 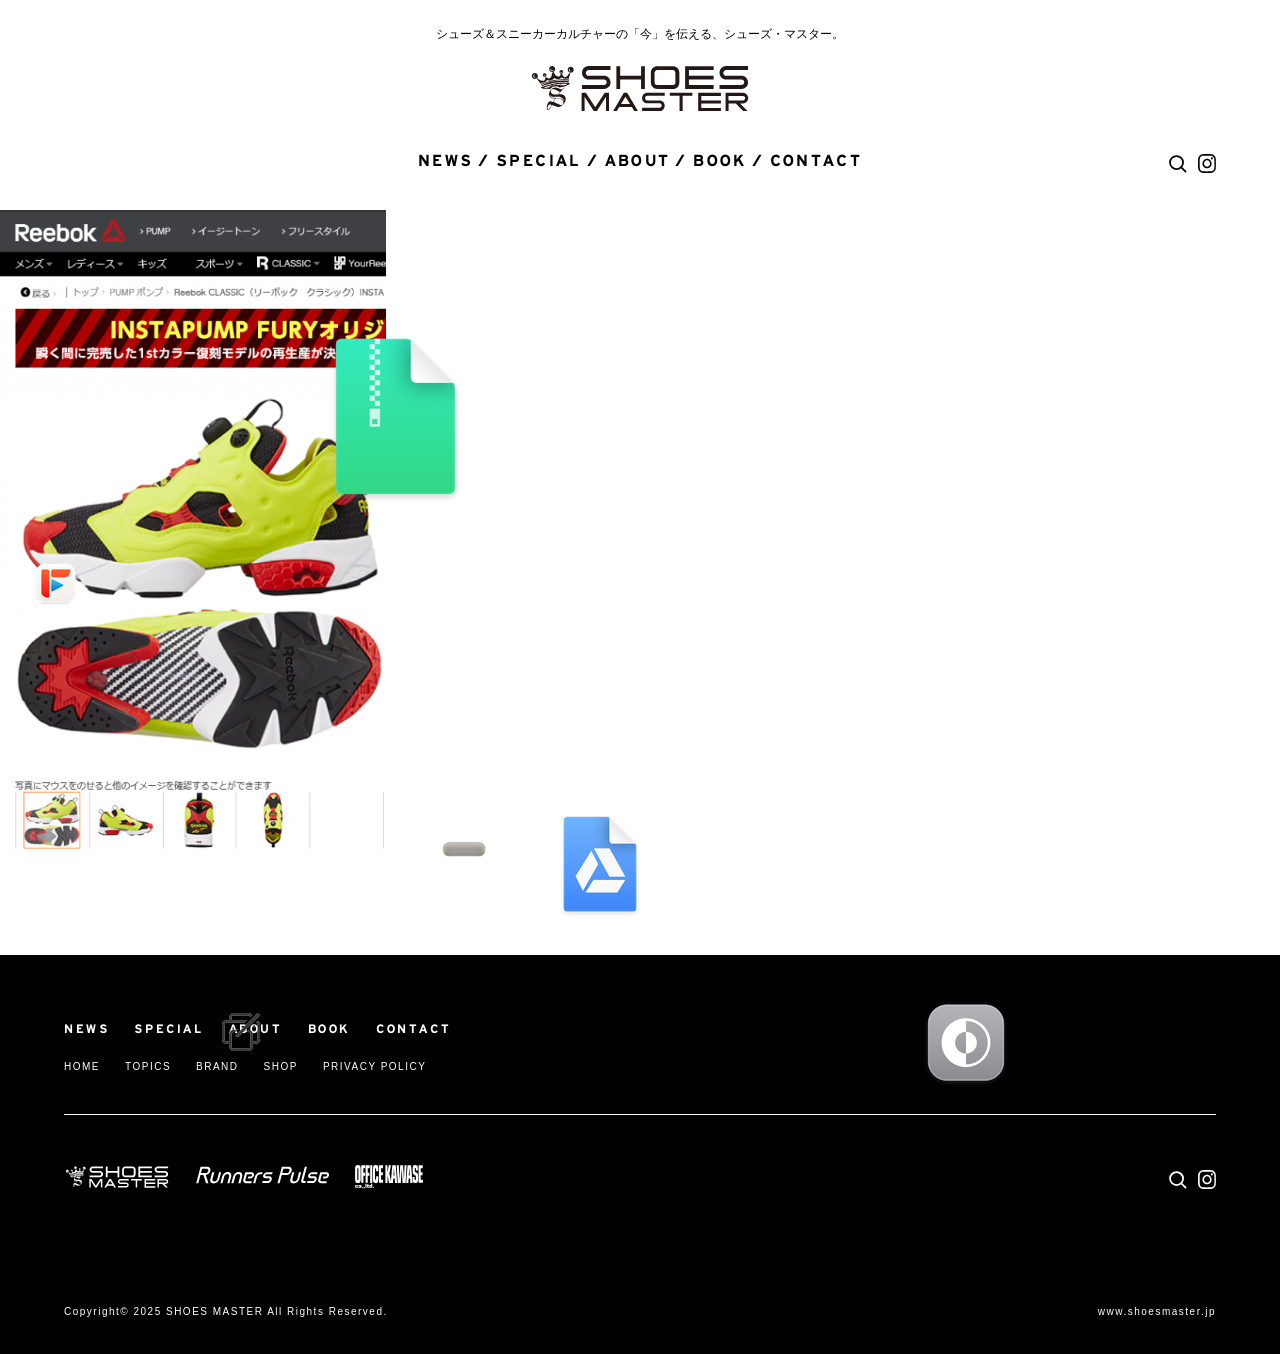 I want to click on bluetooth speaker device detected, so click(x=464, y=849).